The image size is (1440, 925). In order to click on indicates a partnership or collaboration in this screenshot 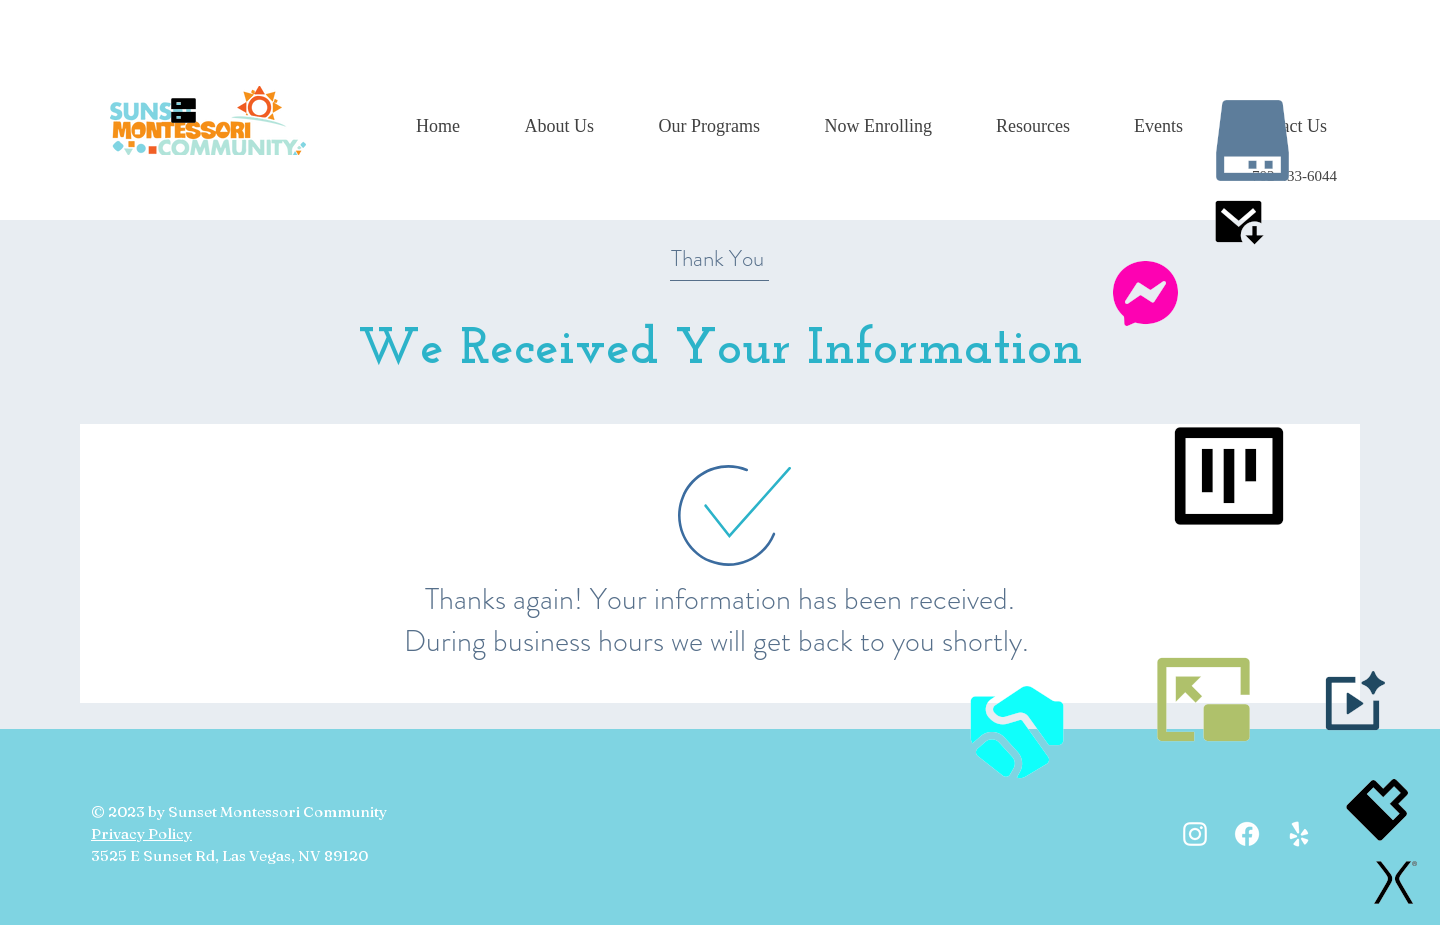, I will do `click(1019, 730)`.